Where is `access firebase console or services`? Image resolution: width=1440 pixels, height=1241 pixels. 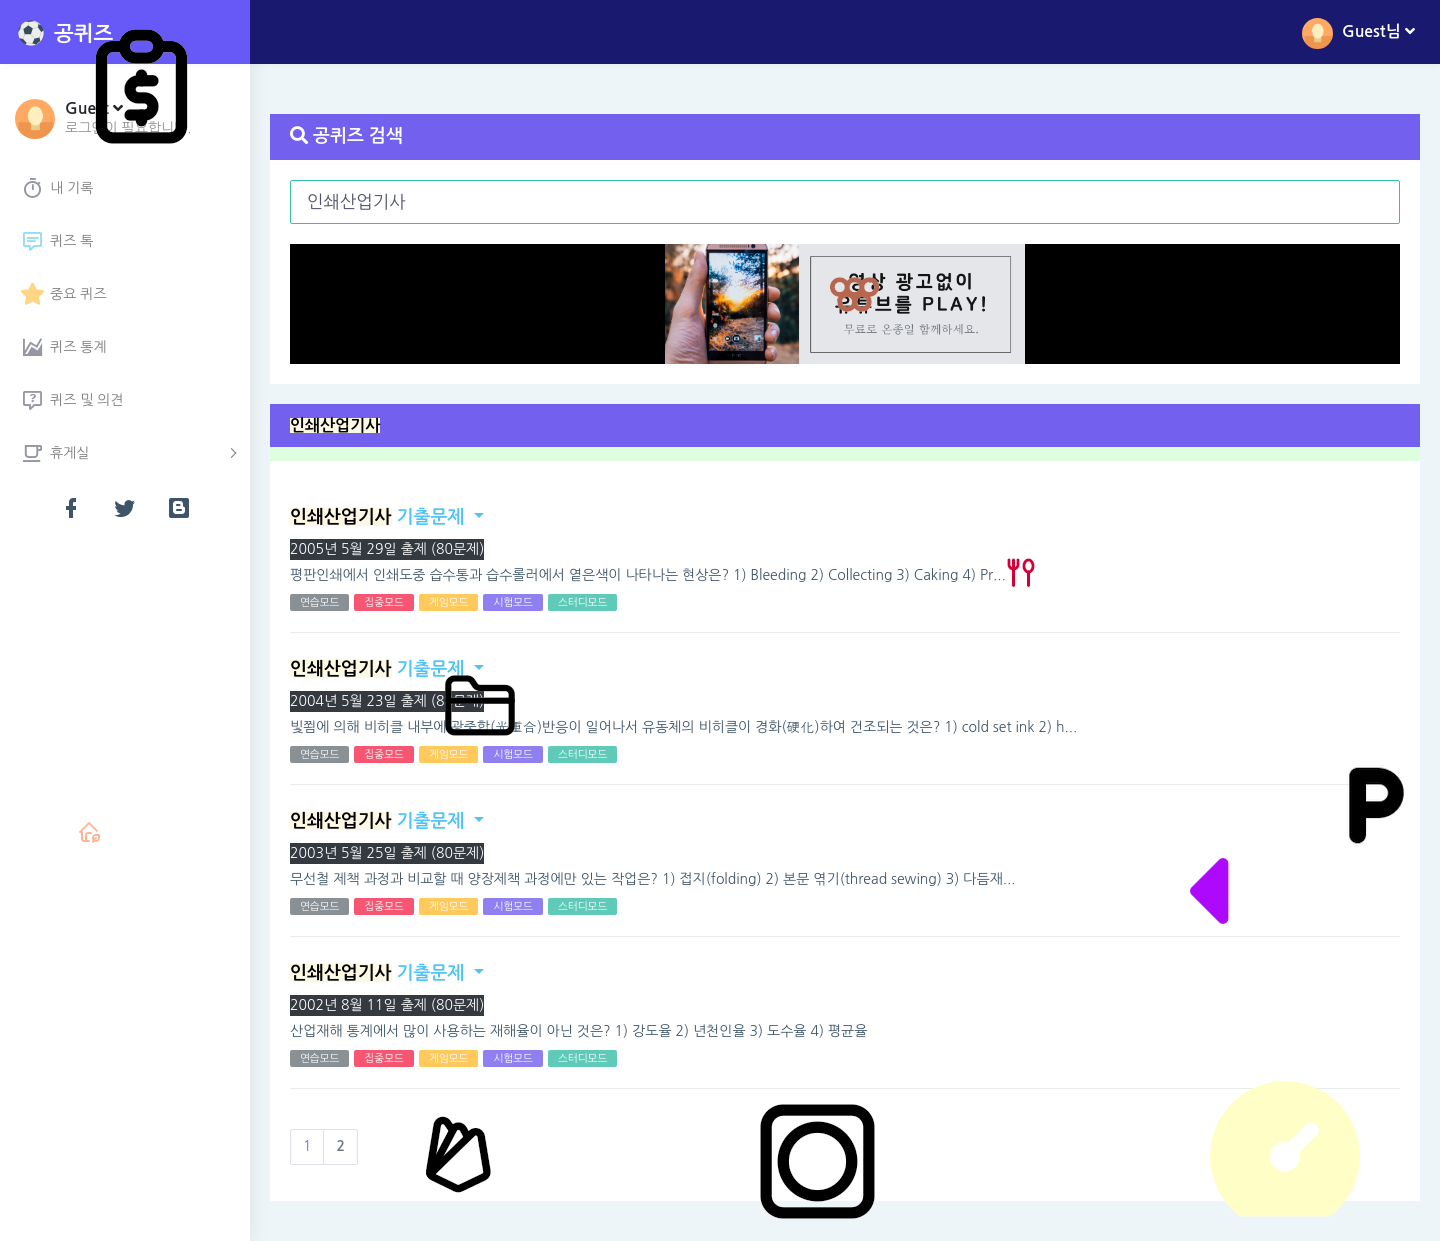
access firebase console or services is located at coordinates (458, 1154).